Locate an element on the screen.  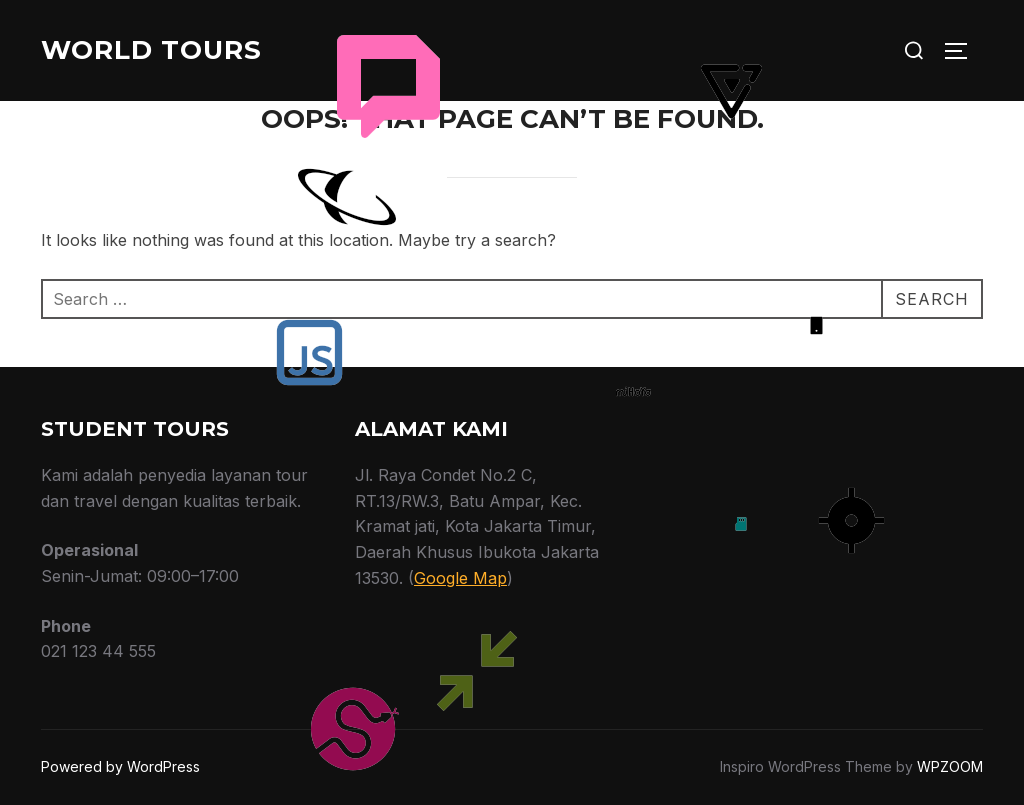
open Google Chat is located at coordinates (388, 86).